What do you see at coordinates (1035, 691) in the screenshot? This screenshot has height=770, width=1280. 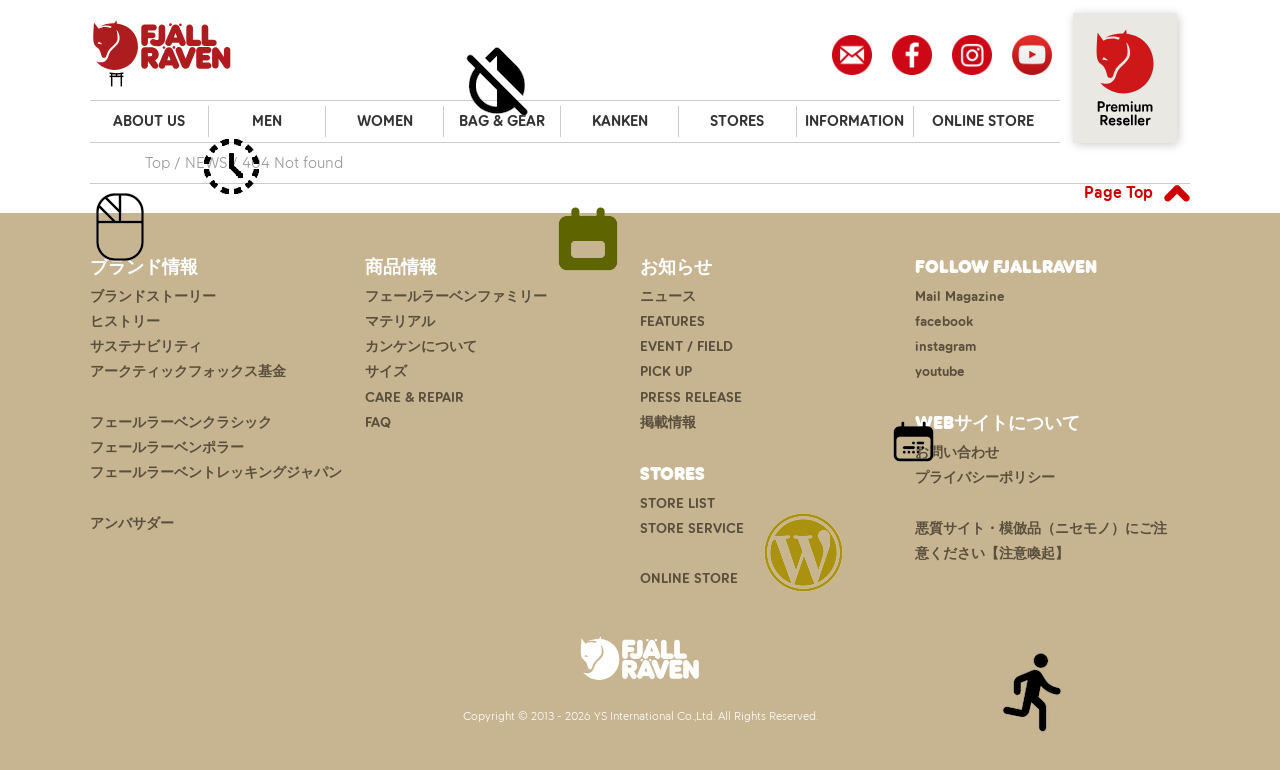 I see `access walking or running directions` at bounding box center [1035, 691].